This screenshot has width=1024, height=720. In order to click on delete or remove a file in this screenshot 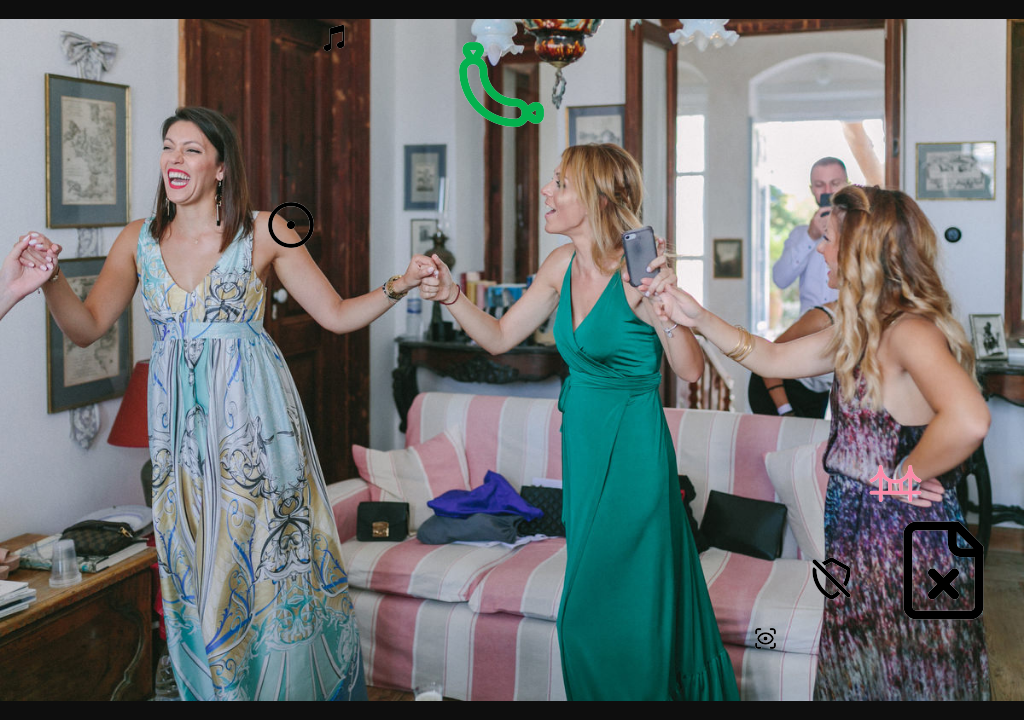, I will do `click(943, 570)`.